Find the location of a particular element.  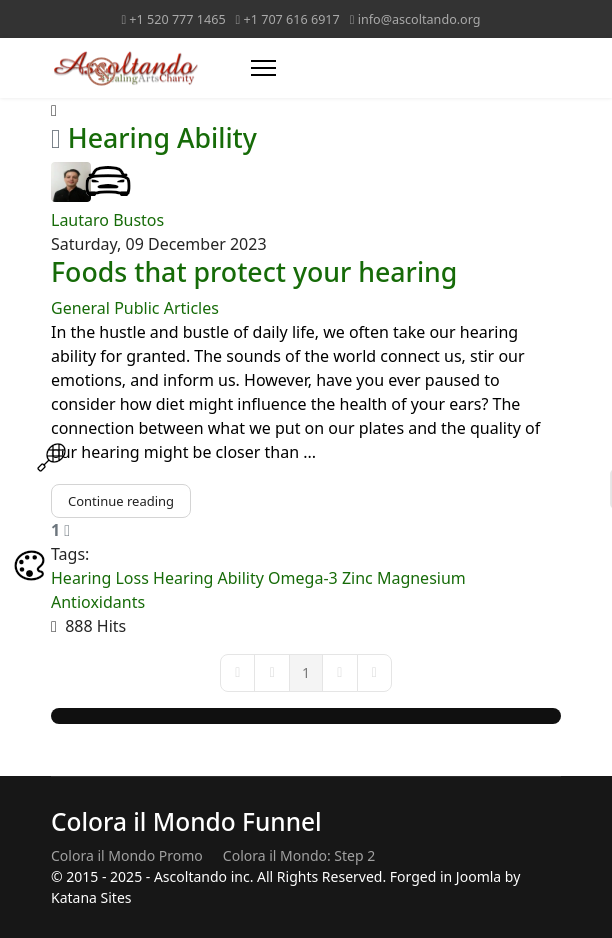

access tennis or racquet sports features is located at coordinates (51, 458).